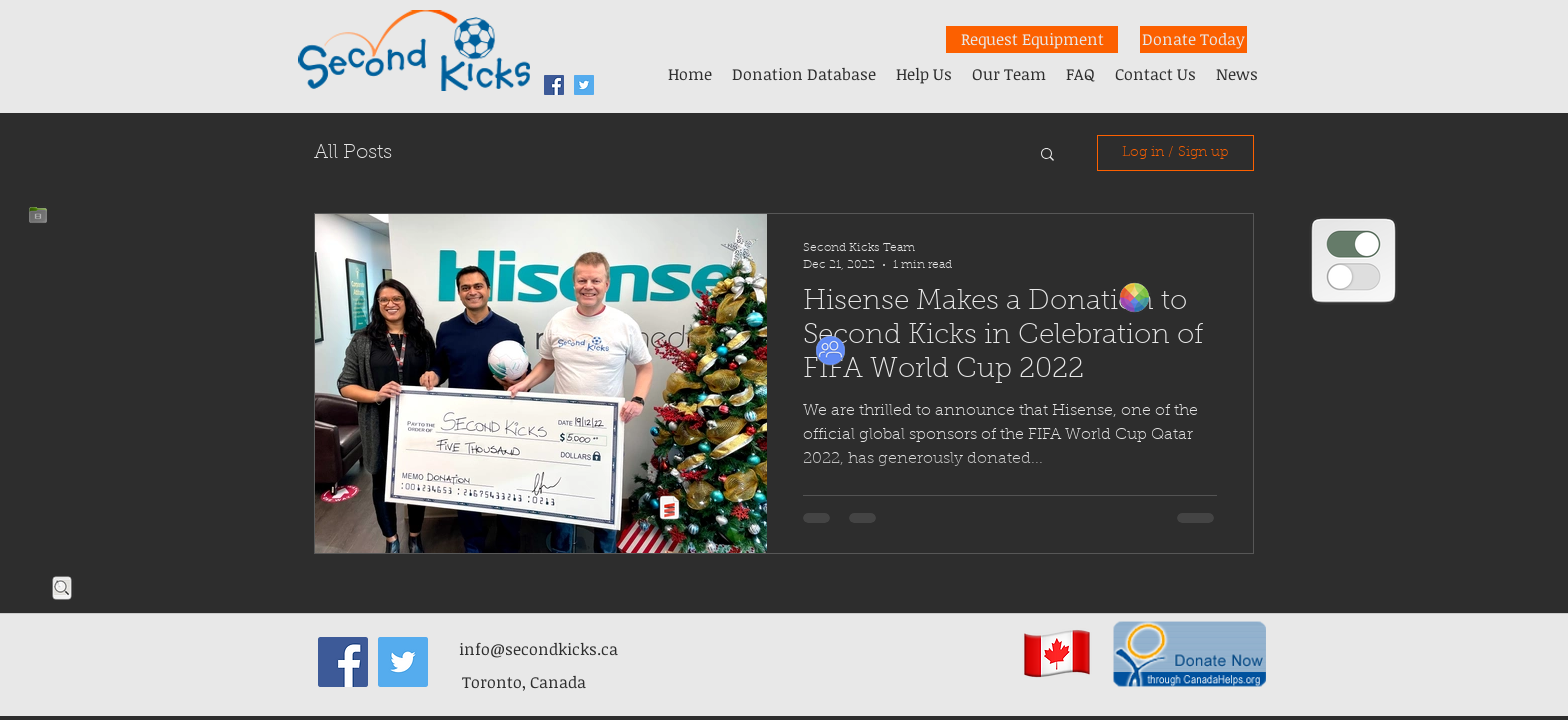 The image size is (1568, 720). I want to click on switch to a different user account, so click(830, 350).